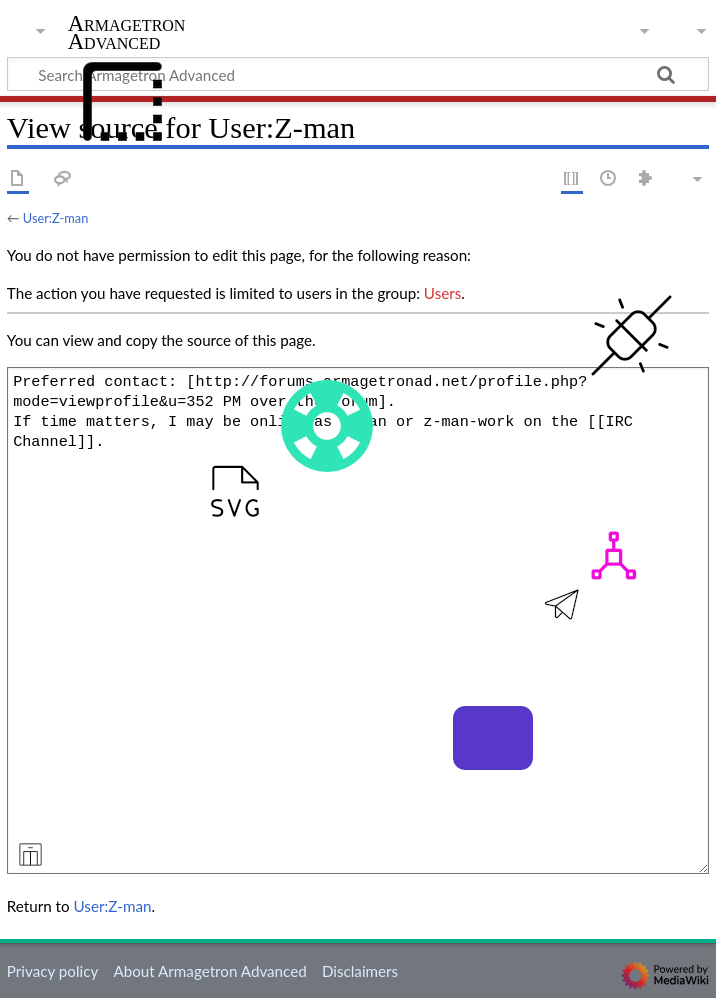 Image resolution: width=716 pixels, height=998 pixels. What do you see at coordinates (615, 555) in the screenshot?
I see `view type hierarchy in code editor` at bounding box center [615, 555].